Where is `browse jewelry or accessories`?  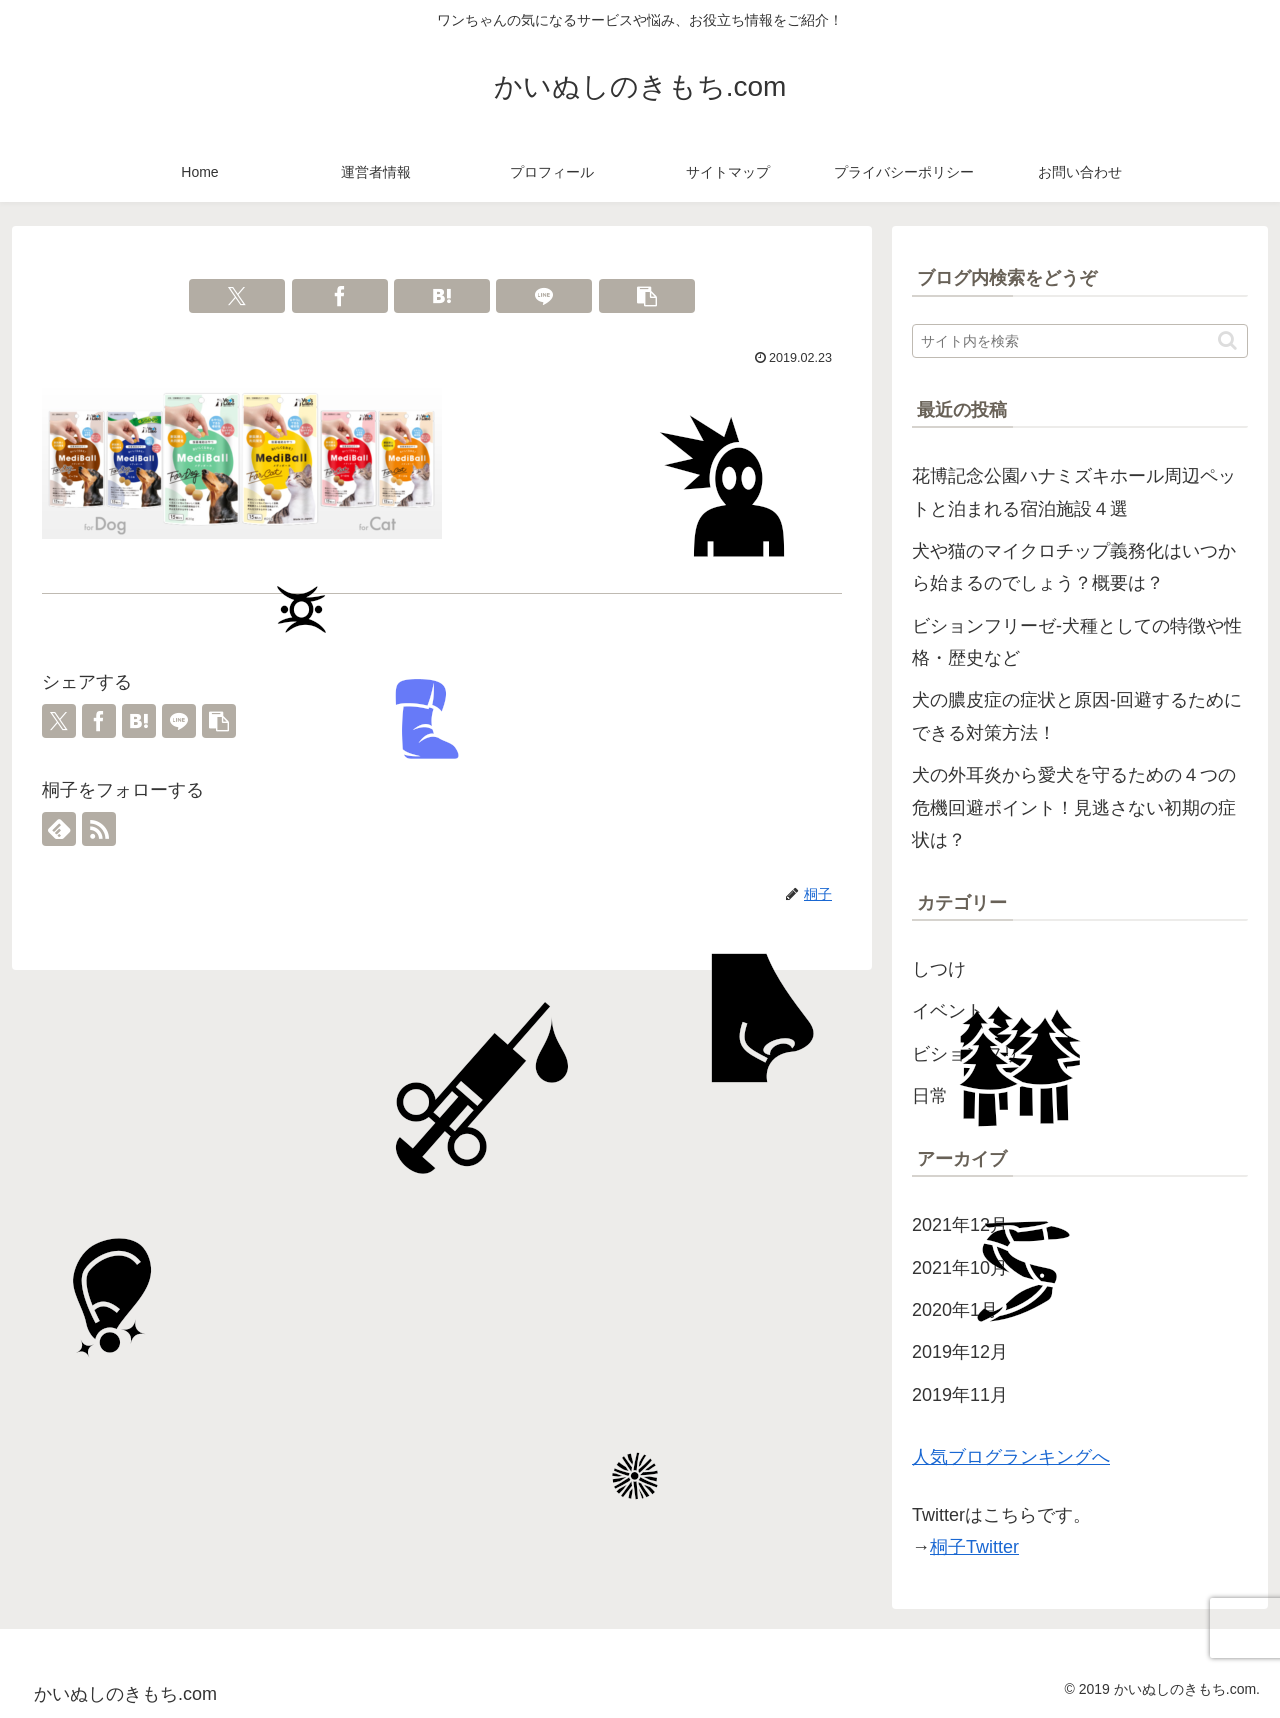 browse jewelry or accessories is located at coordinates (110, 1298).